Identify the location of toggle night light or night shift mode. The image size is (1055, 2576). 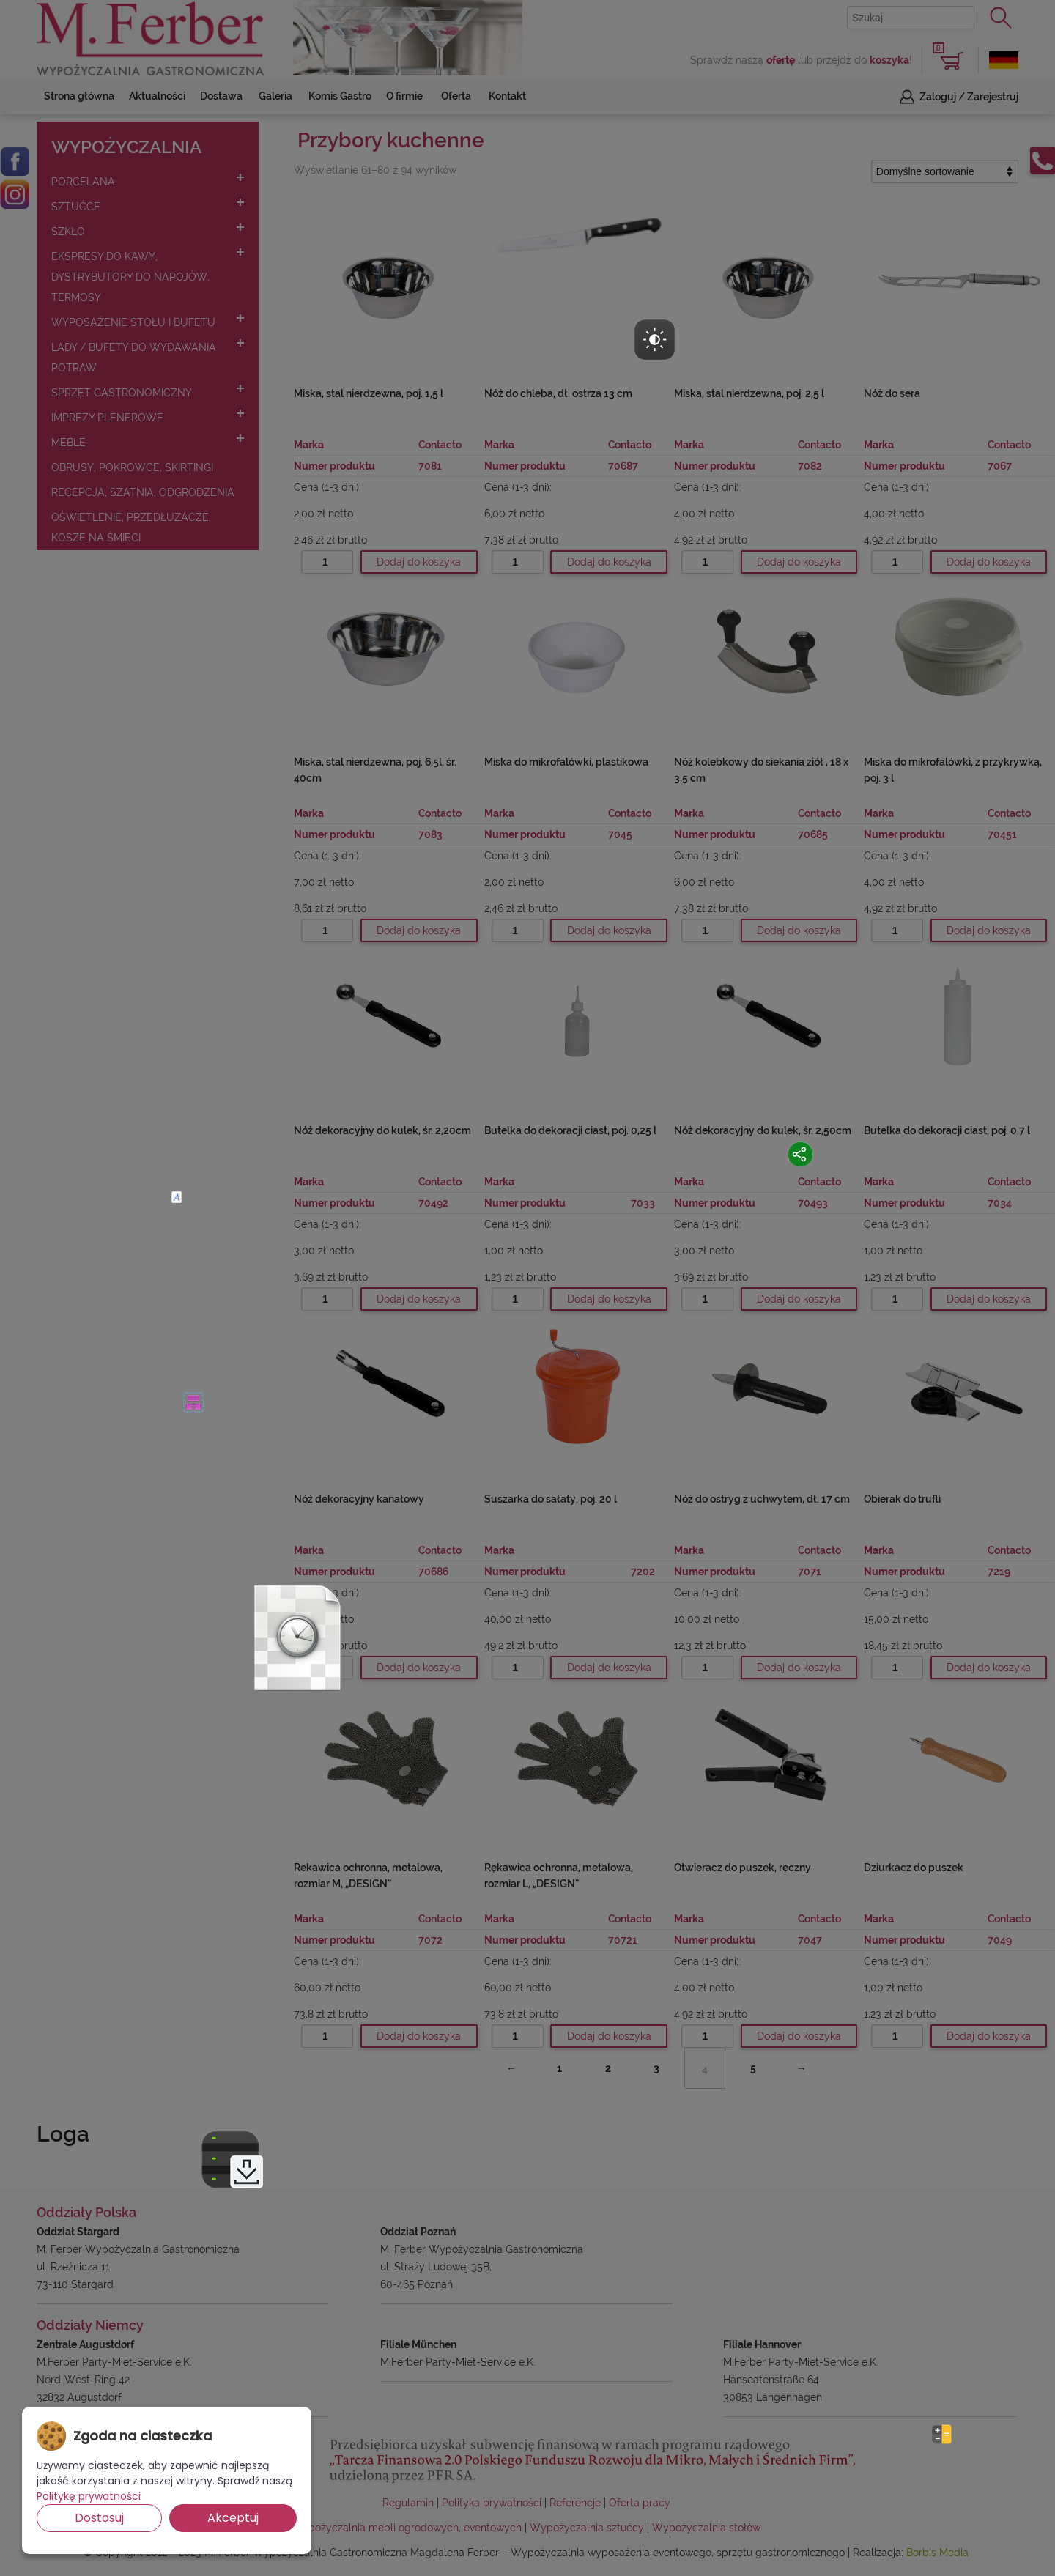
(654, 340).